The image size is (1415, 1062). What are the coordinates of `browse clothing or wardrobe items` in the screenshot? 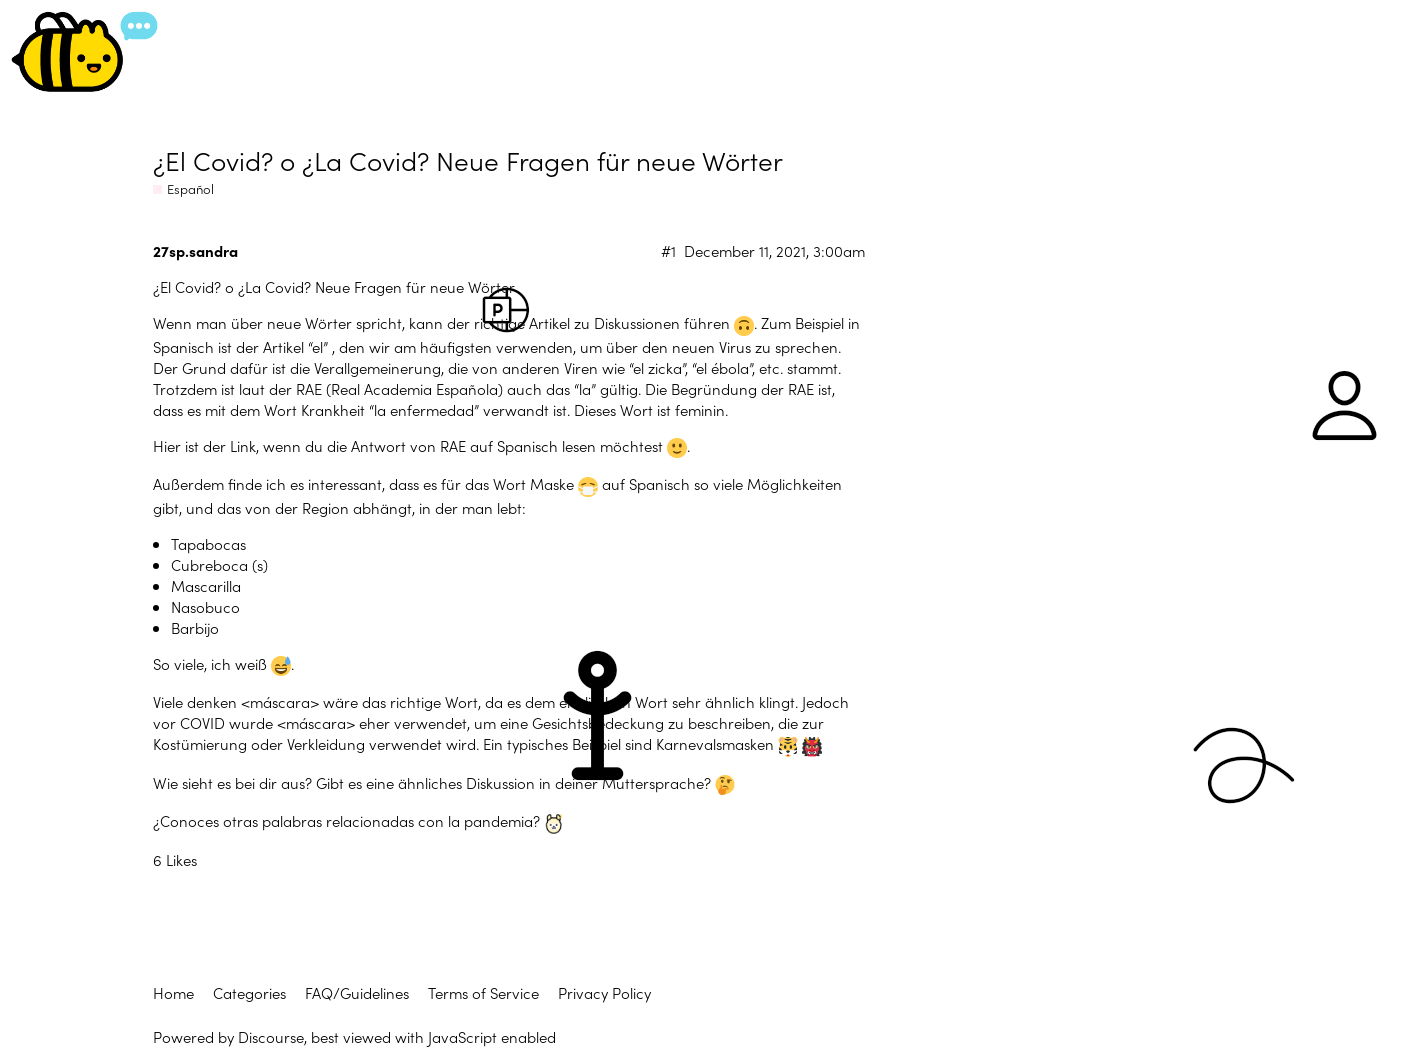 It's located at (597, 715).